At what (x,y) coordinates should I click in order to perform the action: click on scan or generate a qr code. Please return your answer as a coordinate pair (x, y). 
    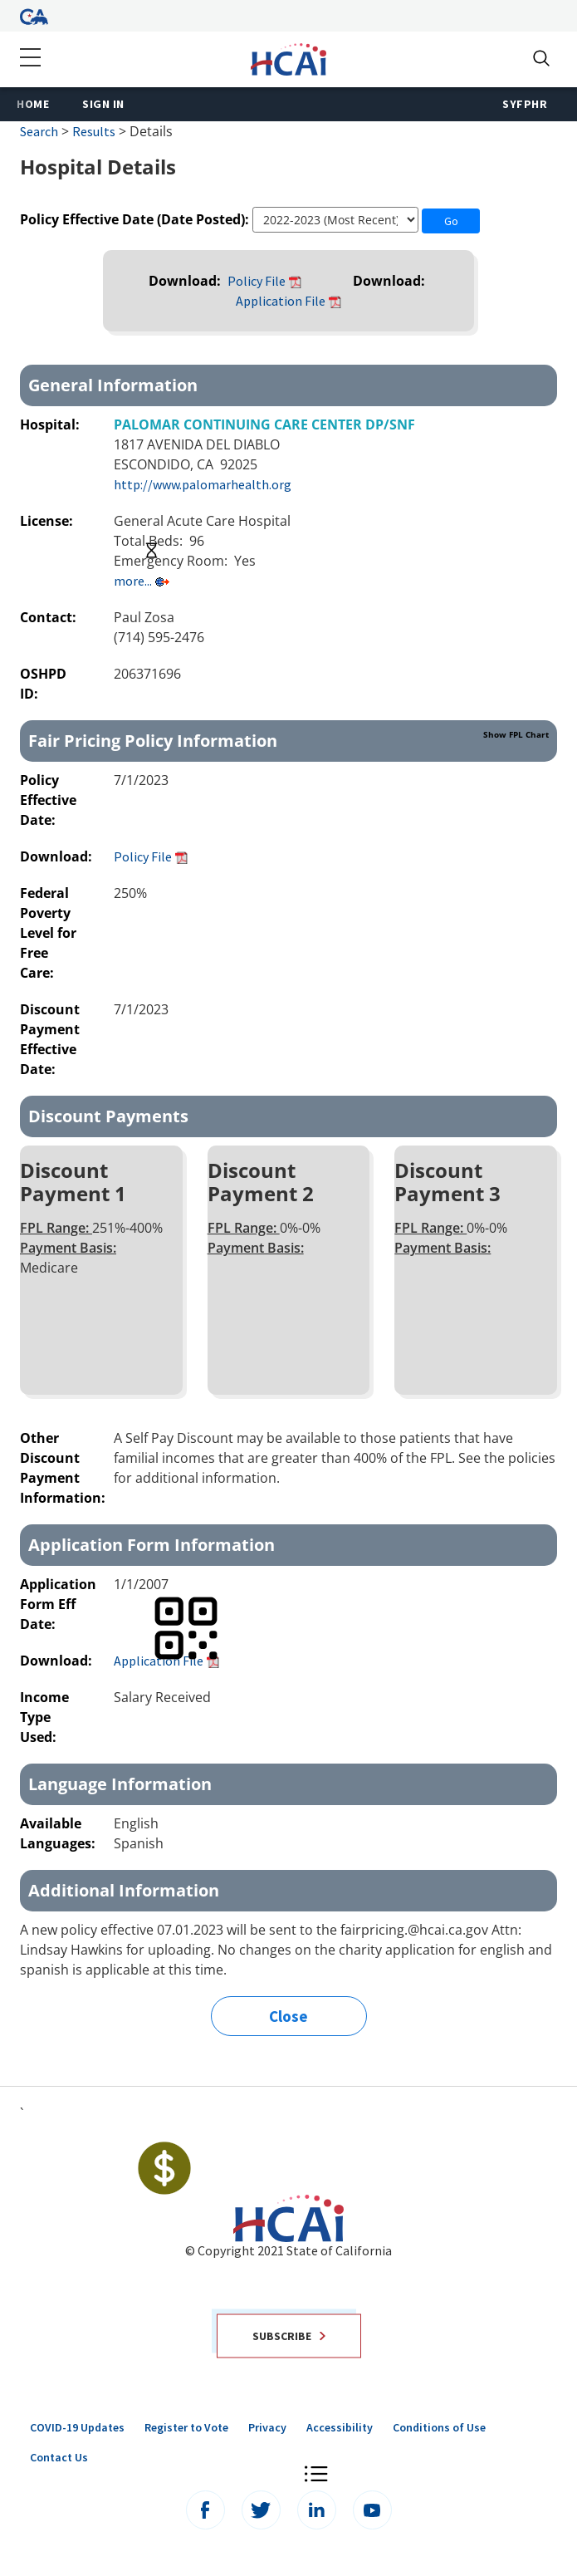
    Looking at the image, I should click on (186, 1628).